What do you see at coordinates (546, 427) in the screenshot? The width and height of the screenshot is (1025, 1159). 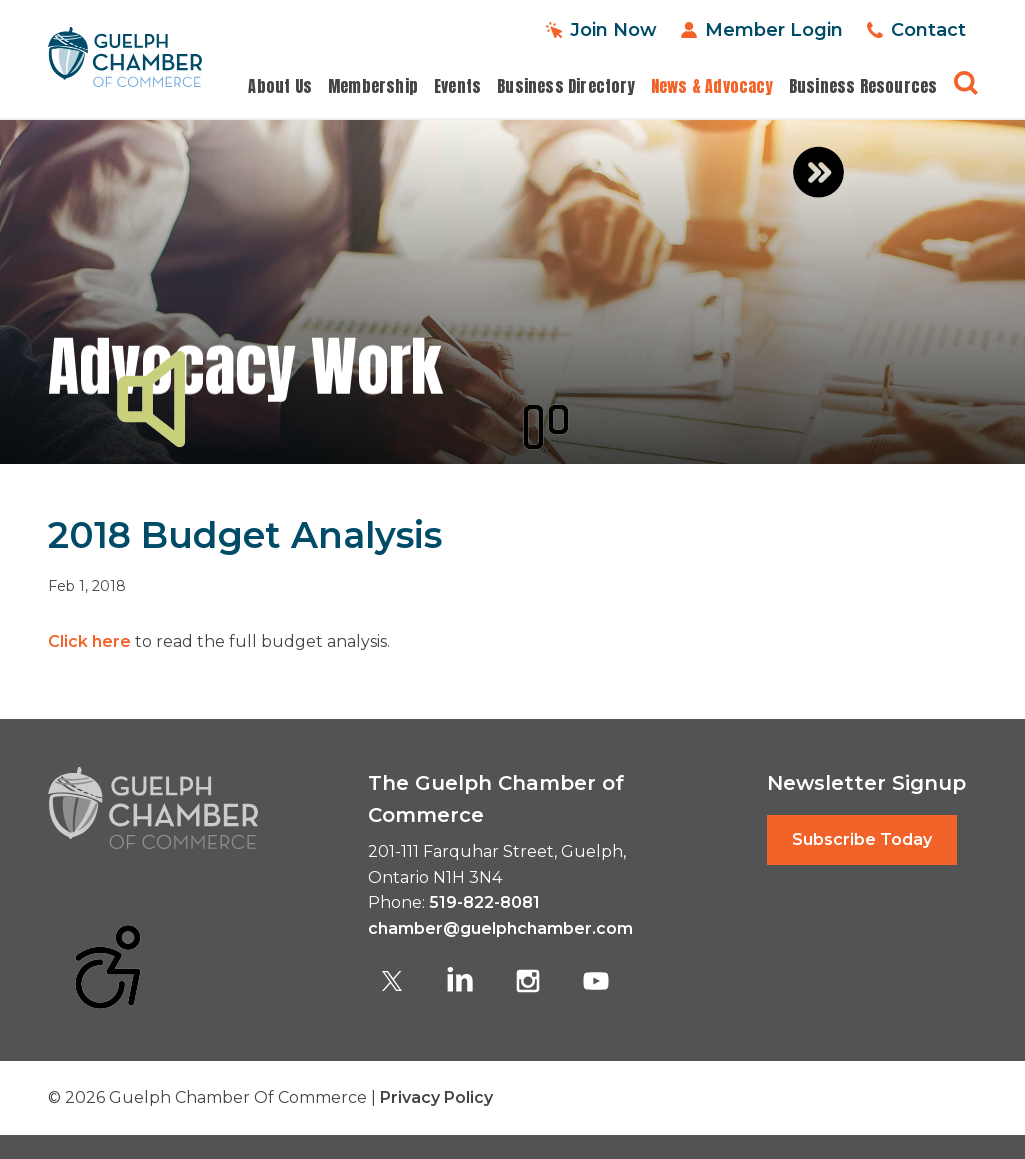 I see `switch to card view layout` at bounding box center [546, 427].